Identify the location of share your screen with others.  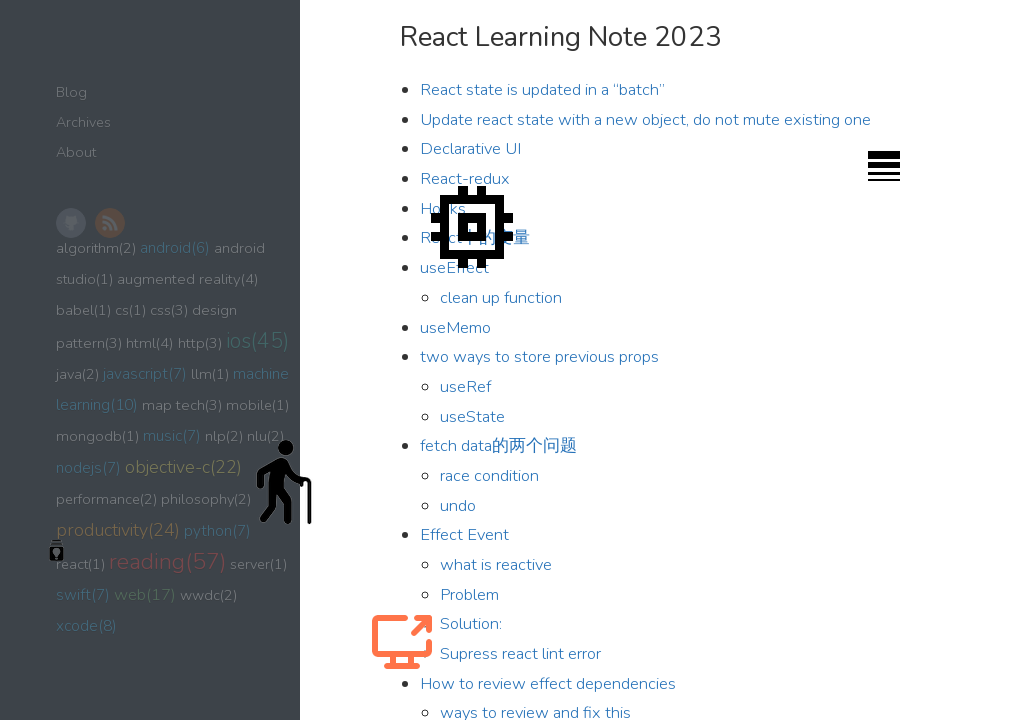
(402, 642).